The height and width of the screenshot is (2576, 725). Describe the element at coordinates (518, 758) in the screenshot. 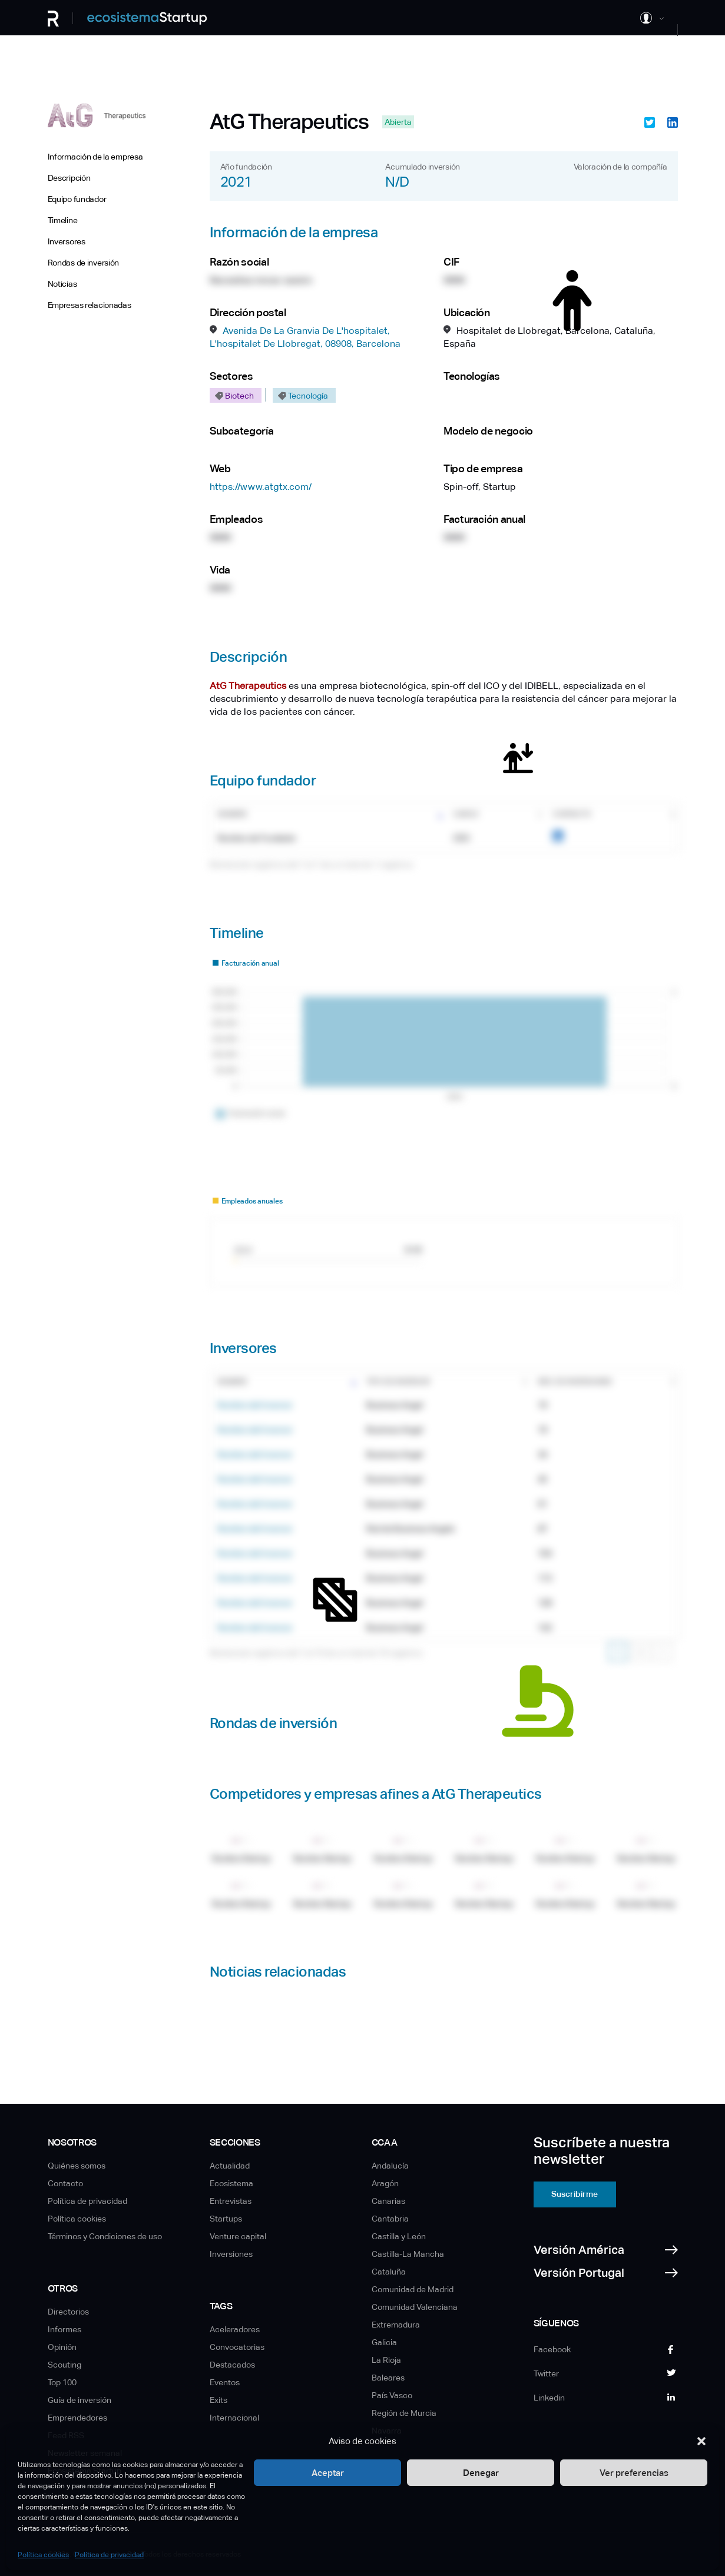

I see `download user profile` at that location.